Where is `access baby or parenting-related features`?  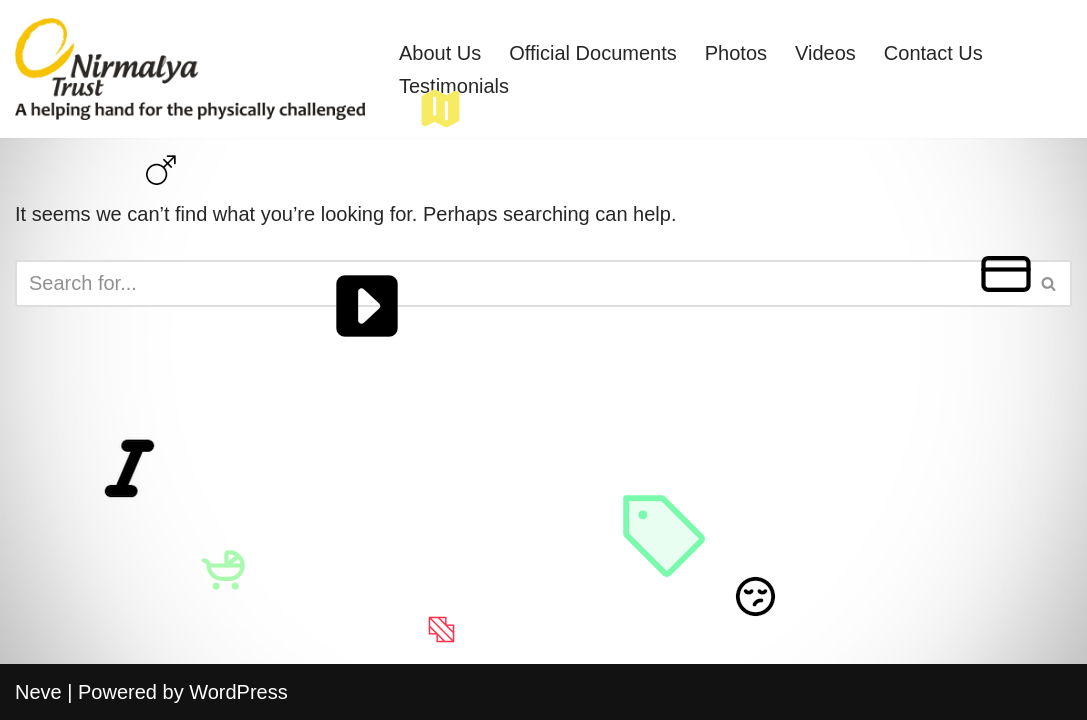
access baby or parenting-related features is located at coordinates (223, 568).